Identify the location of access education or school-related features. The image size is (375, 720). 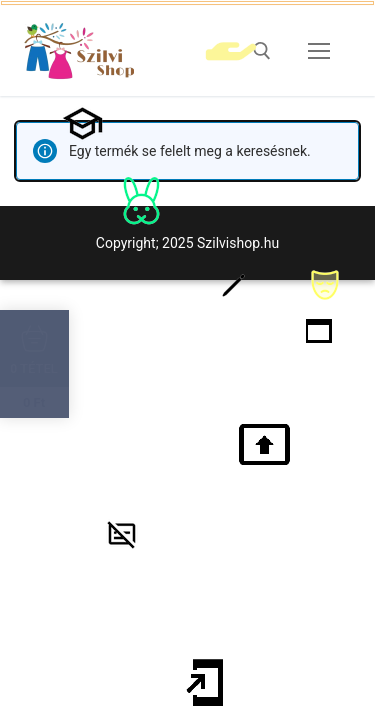
(82, 123).